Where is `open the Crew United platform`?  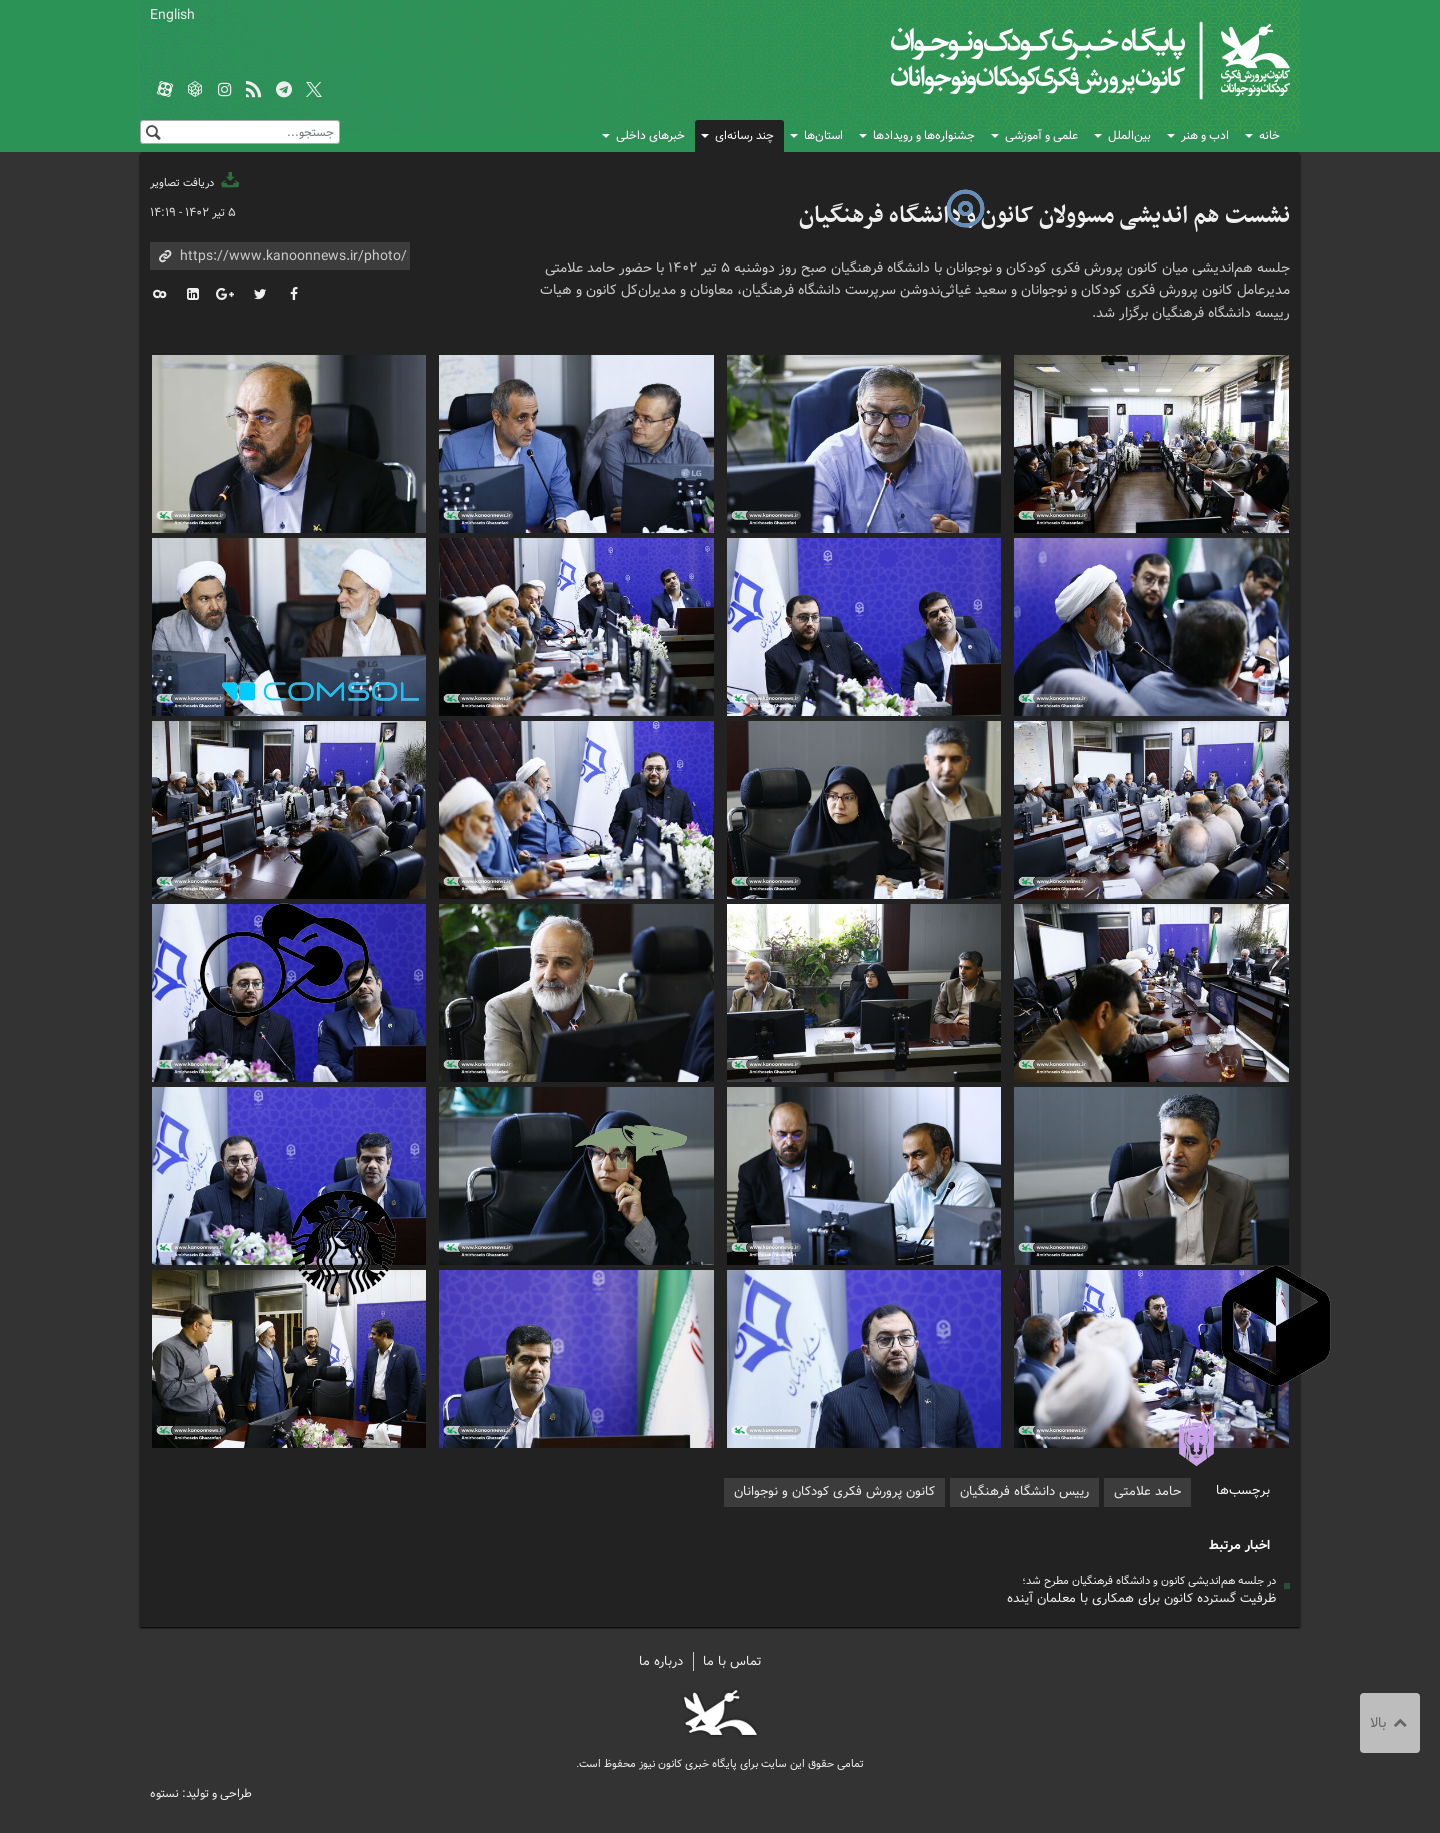 open the Crew United platform is located at coordinates (284, 960).